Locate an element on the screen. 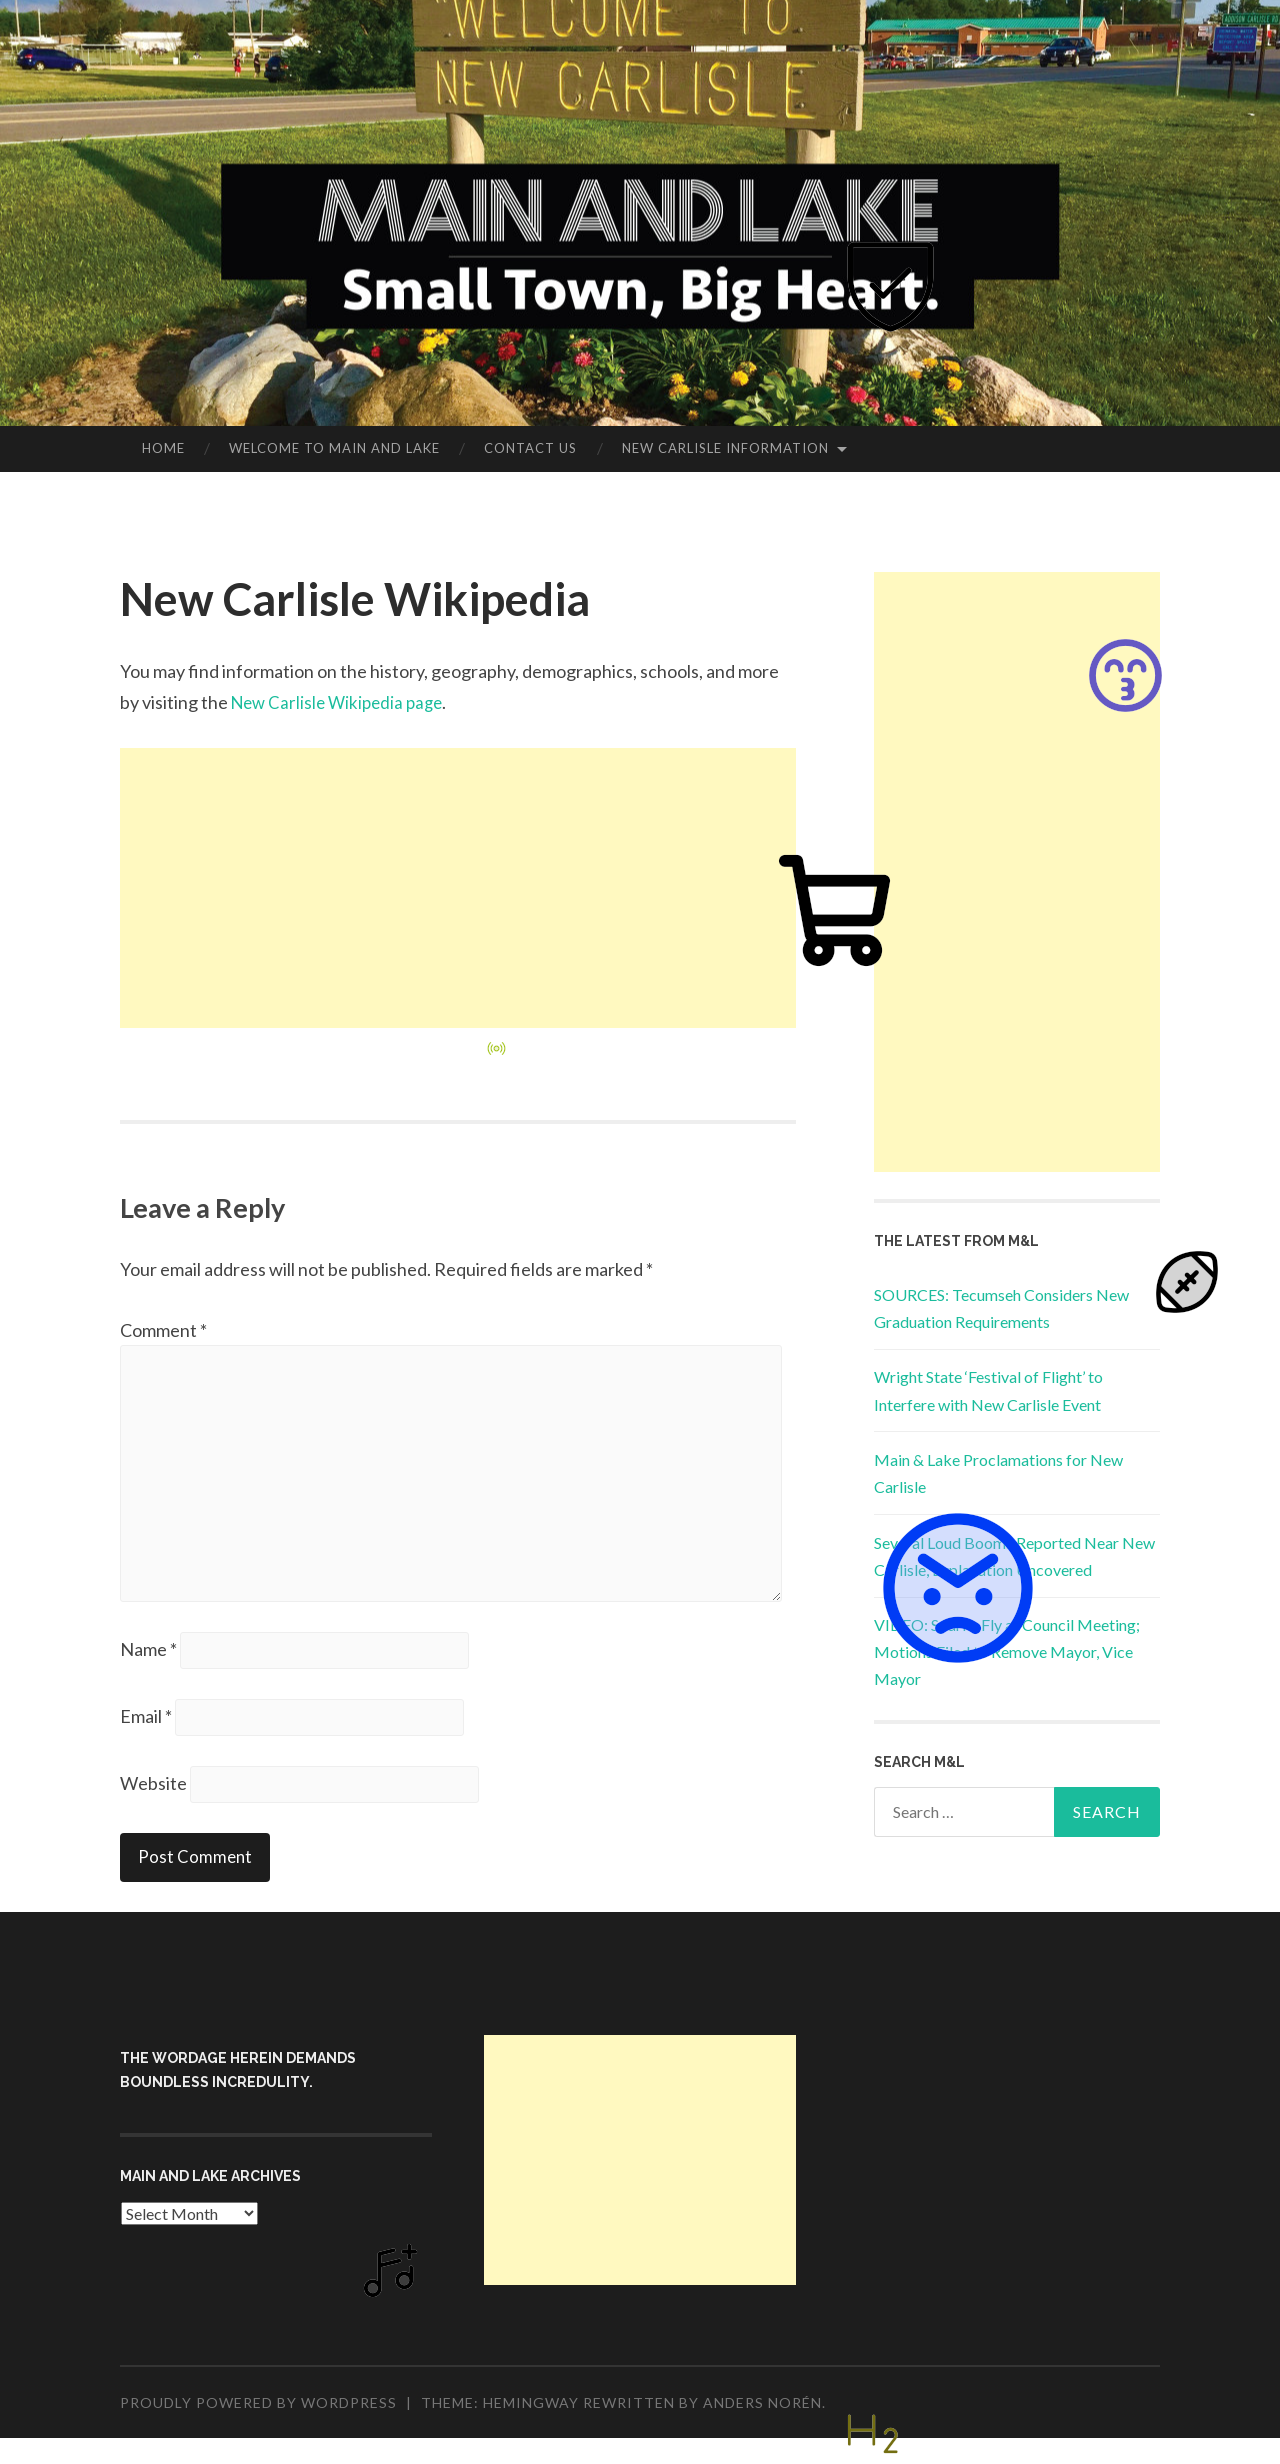 Image resolution: width=1280 pixels, height=2464 pixels. react with anger to a post or message is located at coordinates (958, 1588).